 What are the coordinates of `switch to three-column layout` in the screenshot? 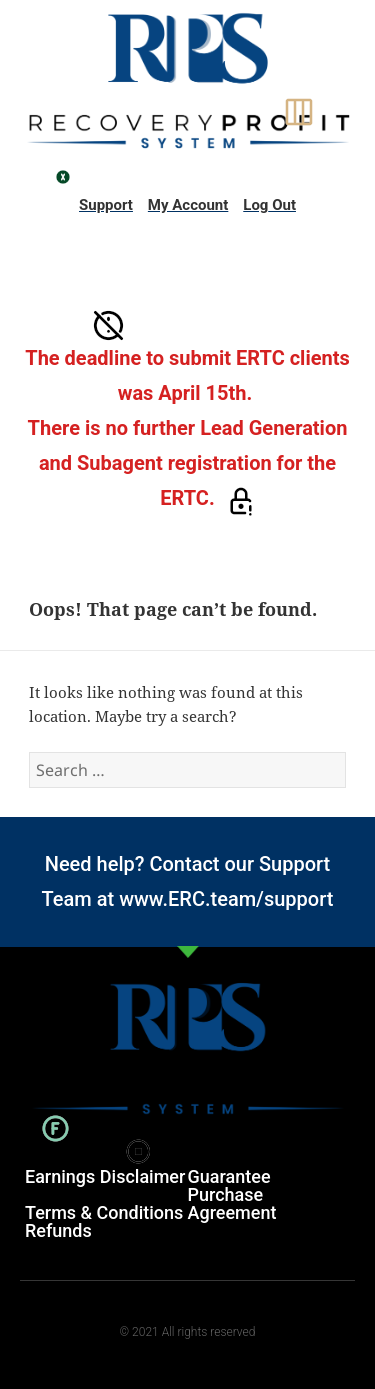 It's located at (299, 112).